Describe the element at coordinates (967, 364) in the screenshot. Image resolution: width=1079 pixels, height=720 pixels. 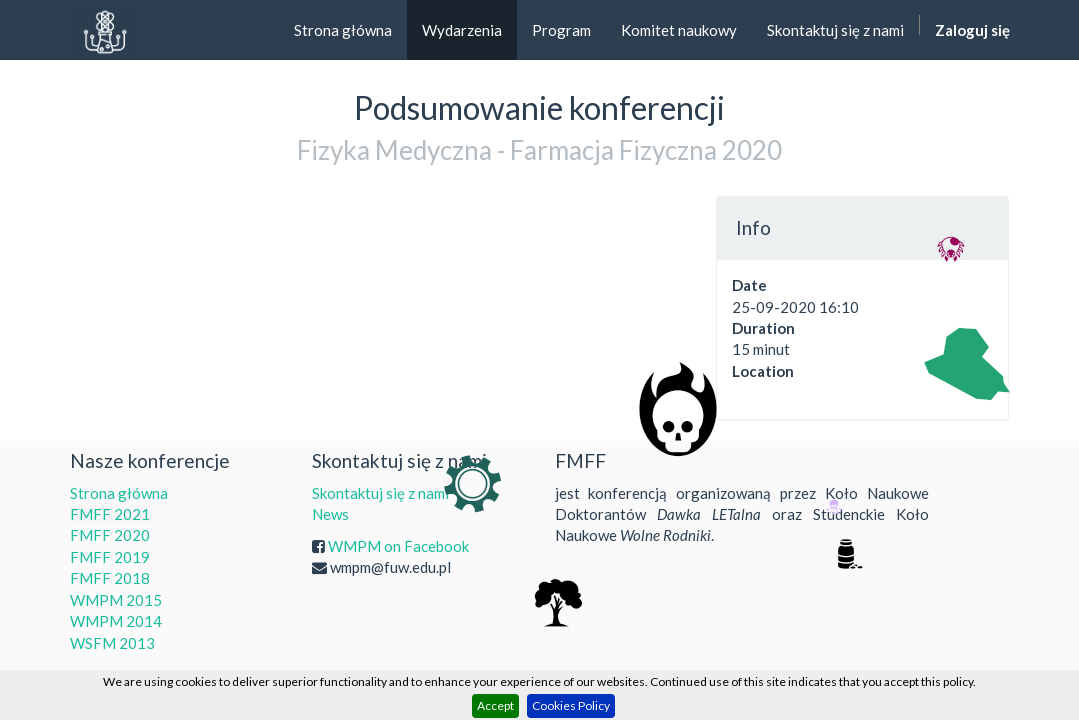
I see `select iraq as your country or region` at that location.